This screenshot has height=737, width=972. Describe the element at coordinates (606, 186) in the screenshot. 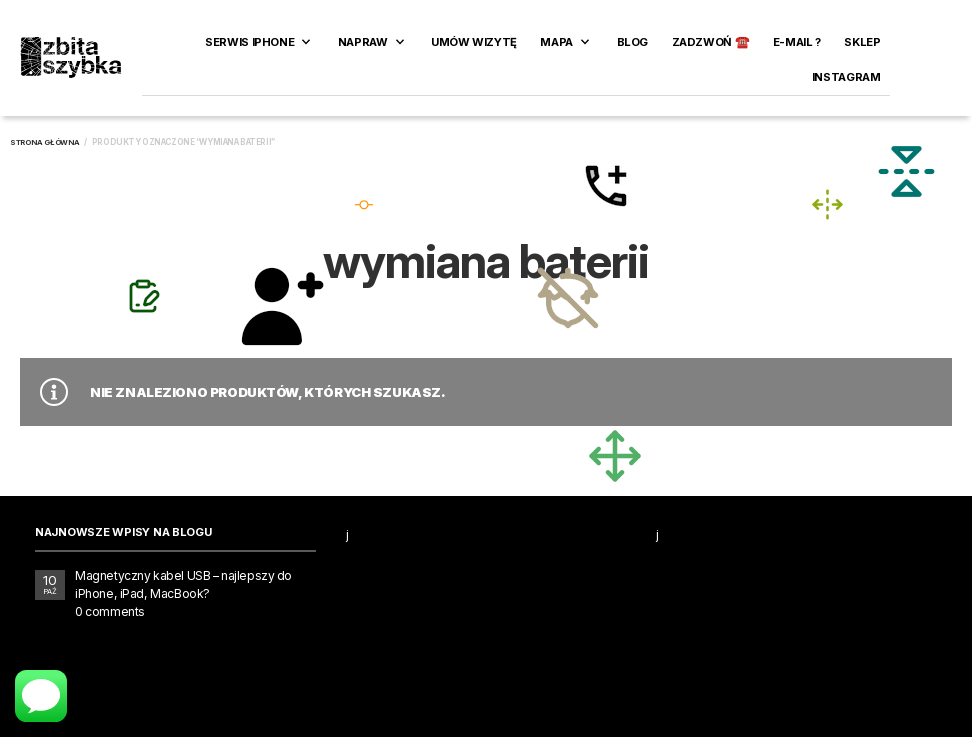

I see `add a new contact to your phone` at that location.